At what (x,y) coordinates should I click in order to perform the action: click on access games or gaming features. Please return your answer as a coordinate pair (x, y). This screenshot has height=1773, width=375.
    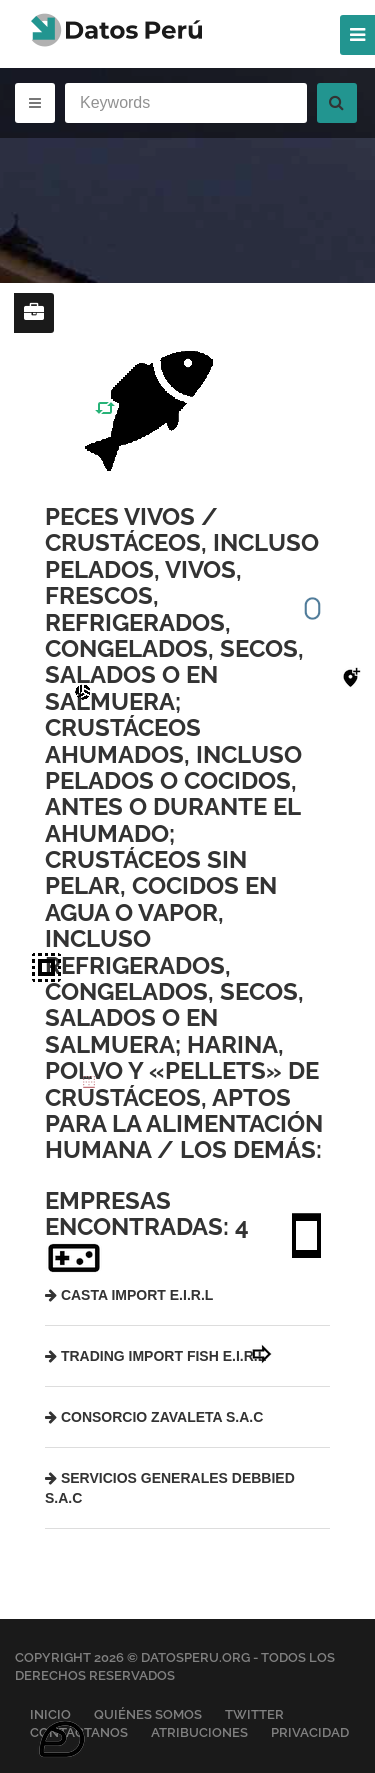
    Looking at the image, I should click on (74, 1258).